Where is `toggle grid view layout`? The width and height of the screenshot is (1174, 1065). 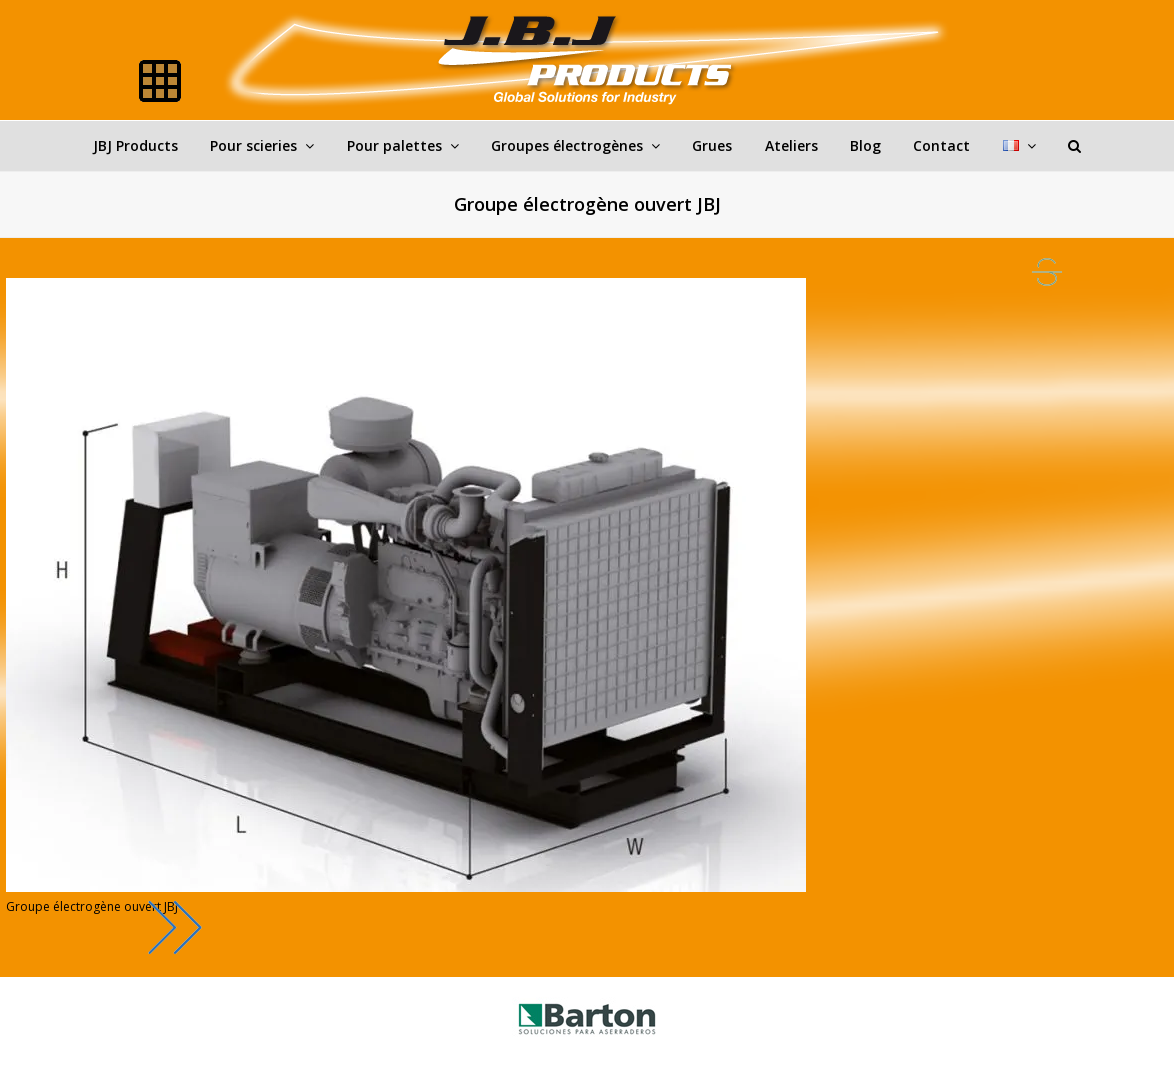 toggle grid view layout is located at coordinates (160, 81).